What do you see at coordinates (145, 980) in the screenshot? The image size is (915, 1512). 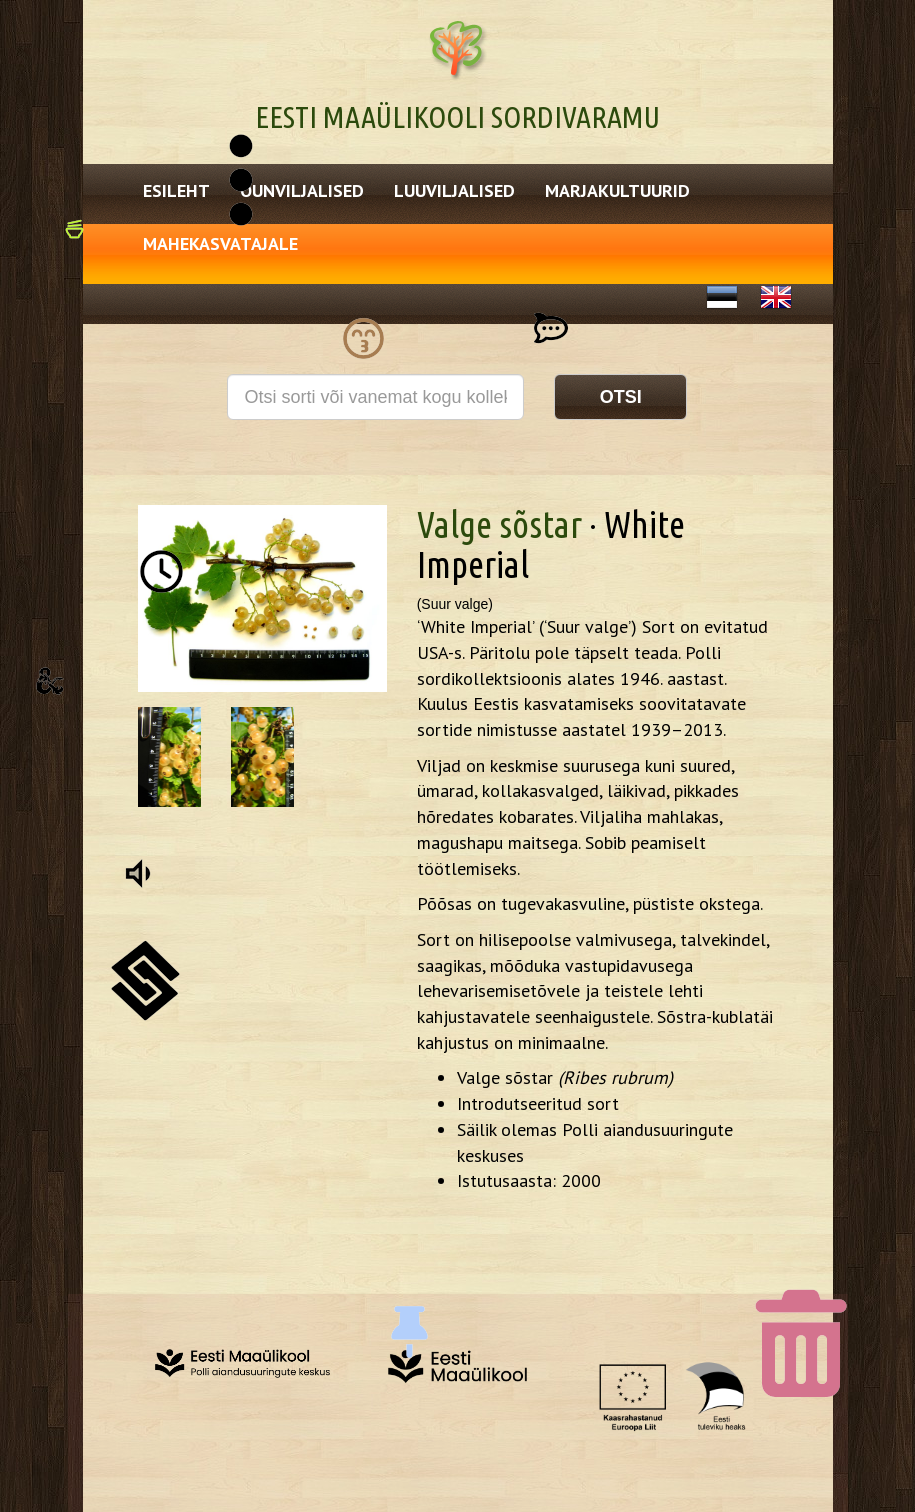 I see `staylinked company logo` at bounding box center [145, 980].